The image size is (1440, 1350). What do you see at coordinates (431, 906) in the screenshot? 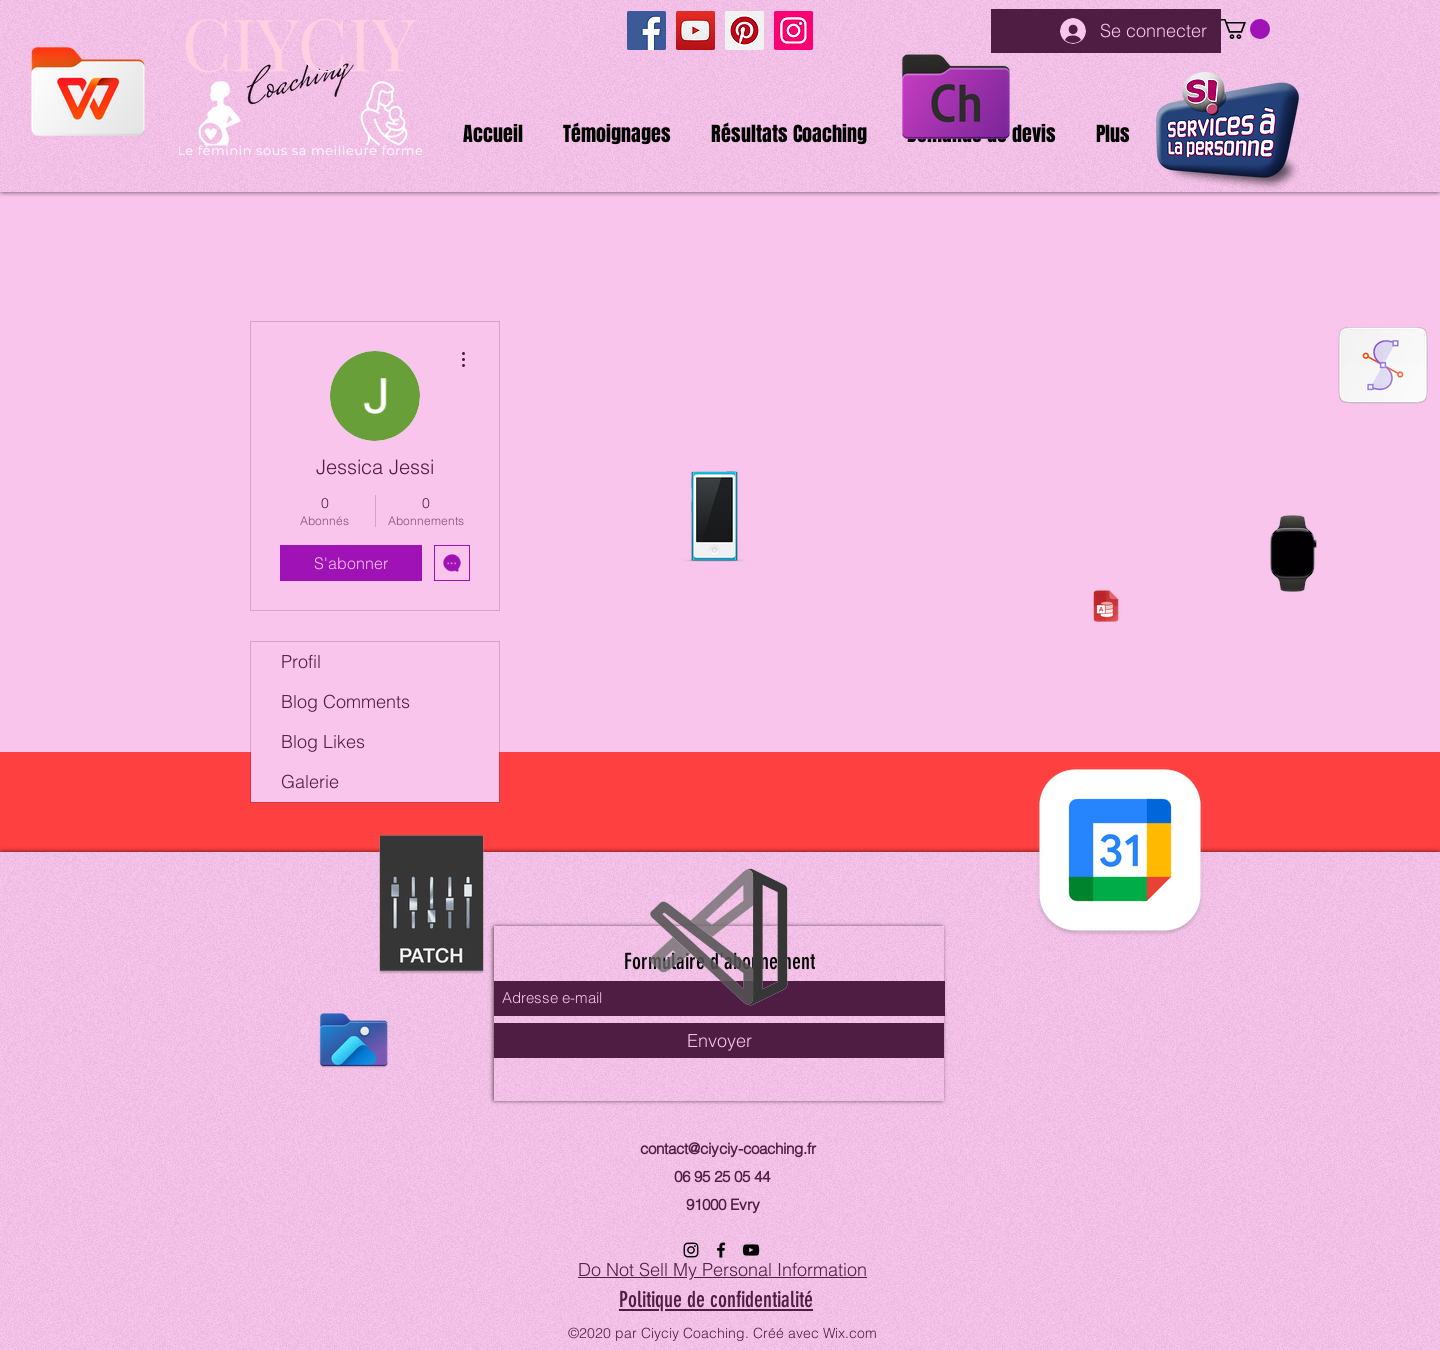
I see `open patch settings in GarageBand` at bounding box center [431, 906].